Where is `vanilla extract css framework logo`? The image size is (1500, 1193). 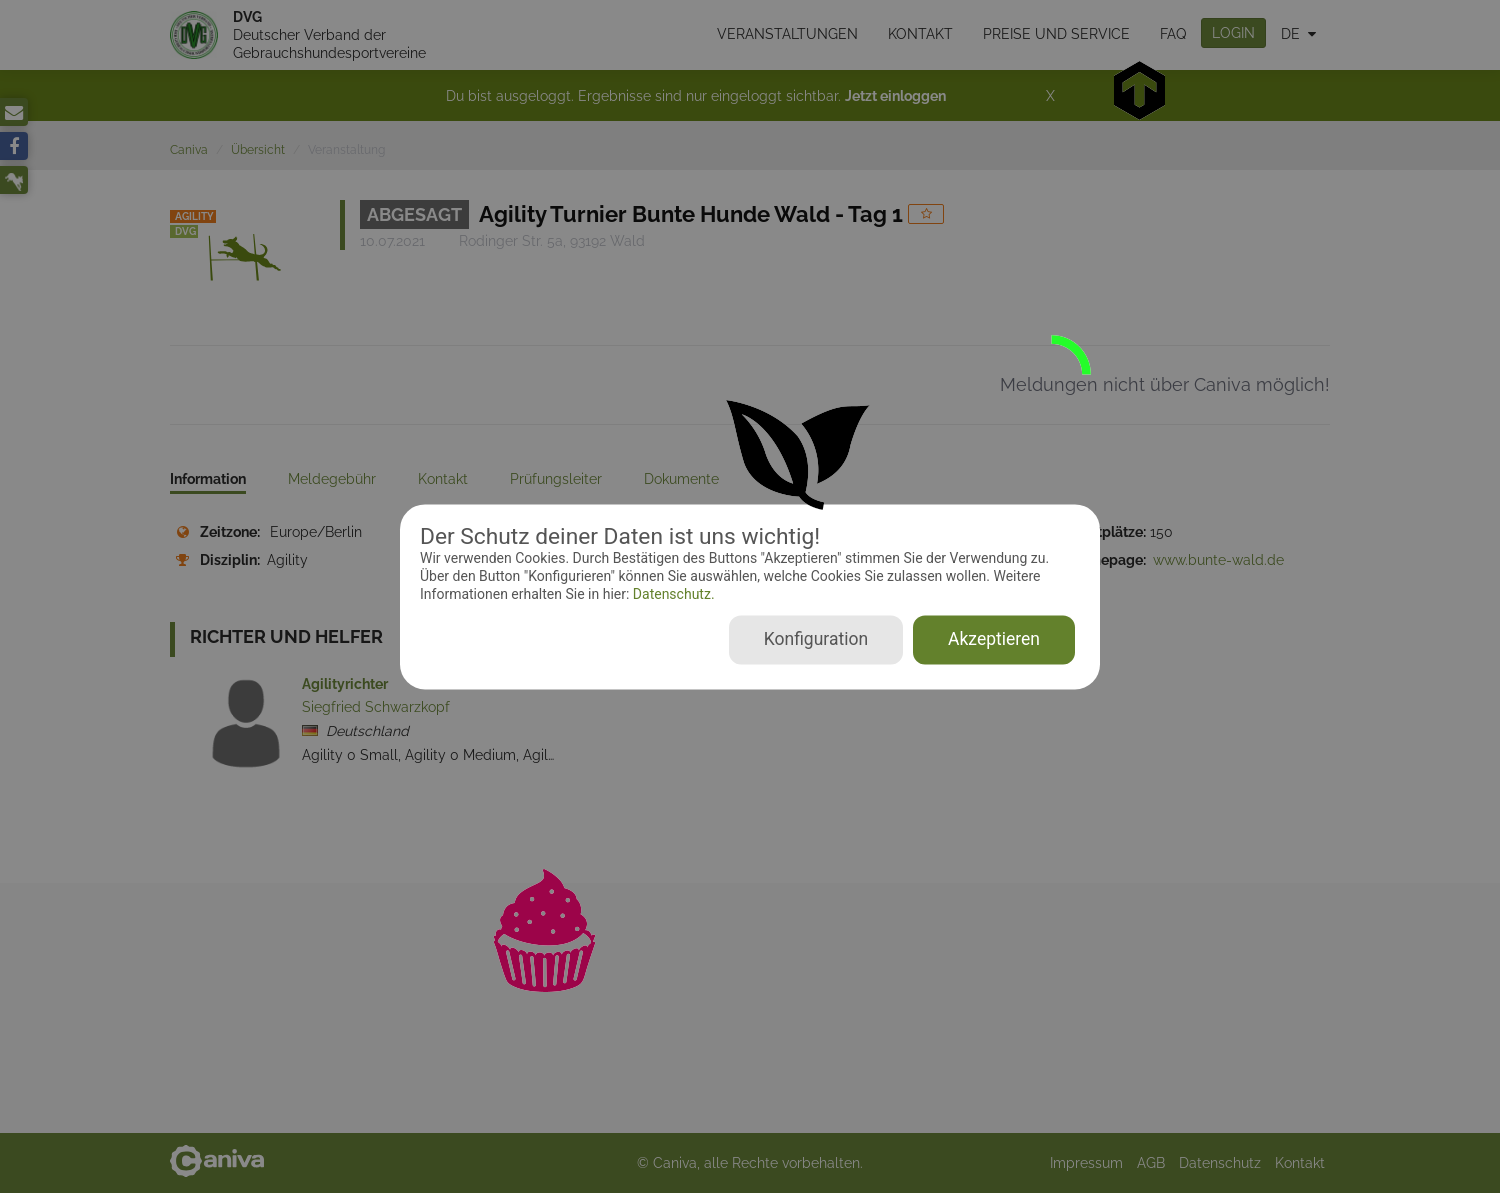 vanilla extract css framework logo is located at coordinates (544, 930).